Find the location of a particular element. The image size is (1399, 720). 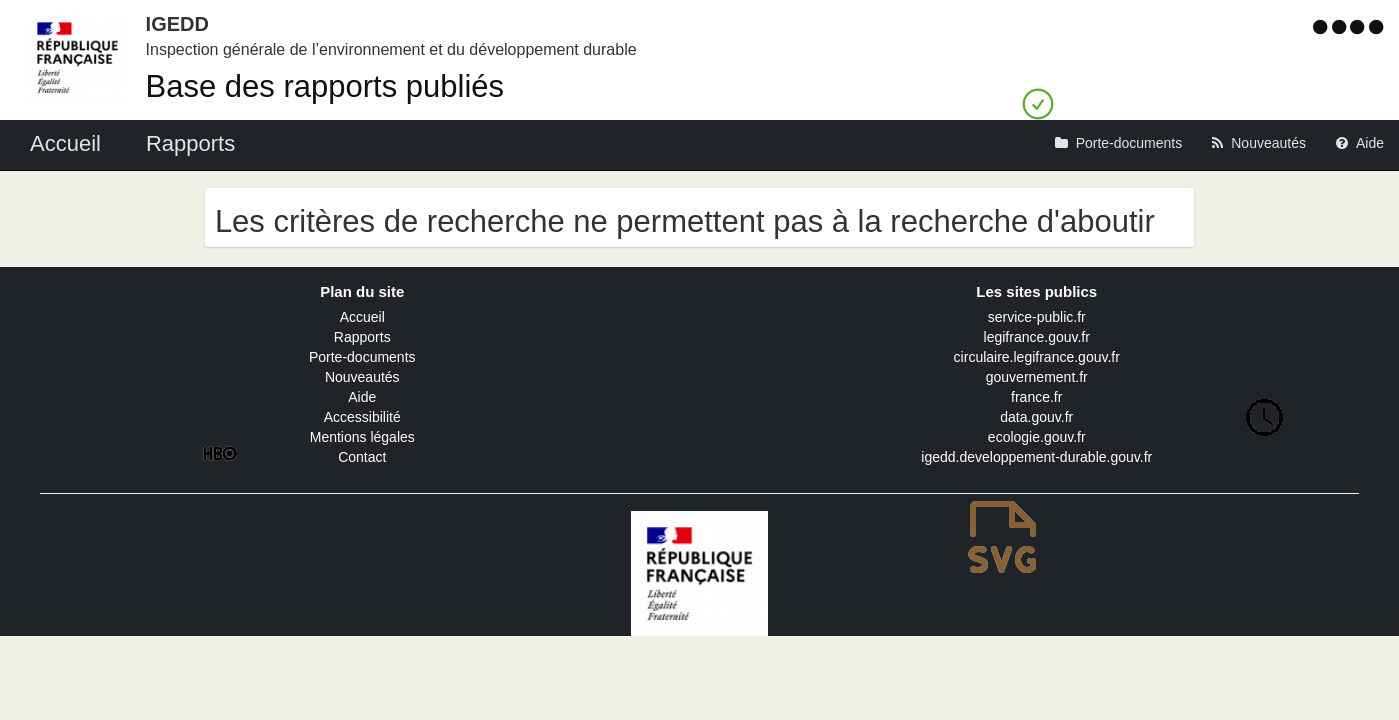

open an SVG file is located at coordinates (1003, 540).